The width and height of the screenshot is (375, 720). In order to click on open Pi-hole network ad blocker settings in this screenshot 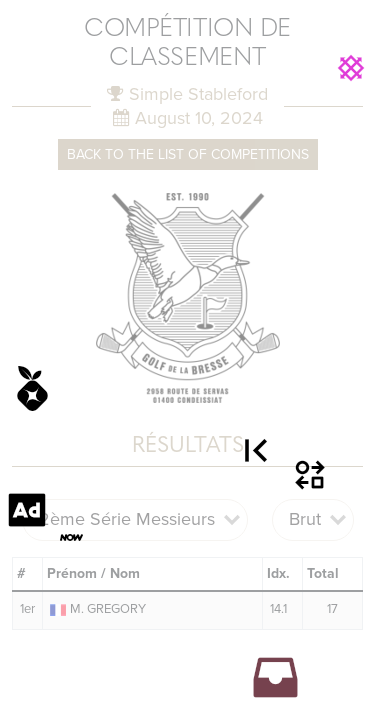, I will do `click(32, 388)`.